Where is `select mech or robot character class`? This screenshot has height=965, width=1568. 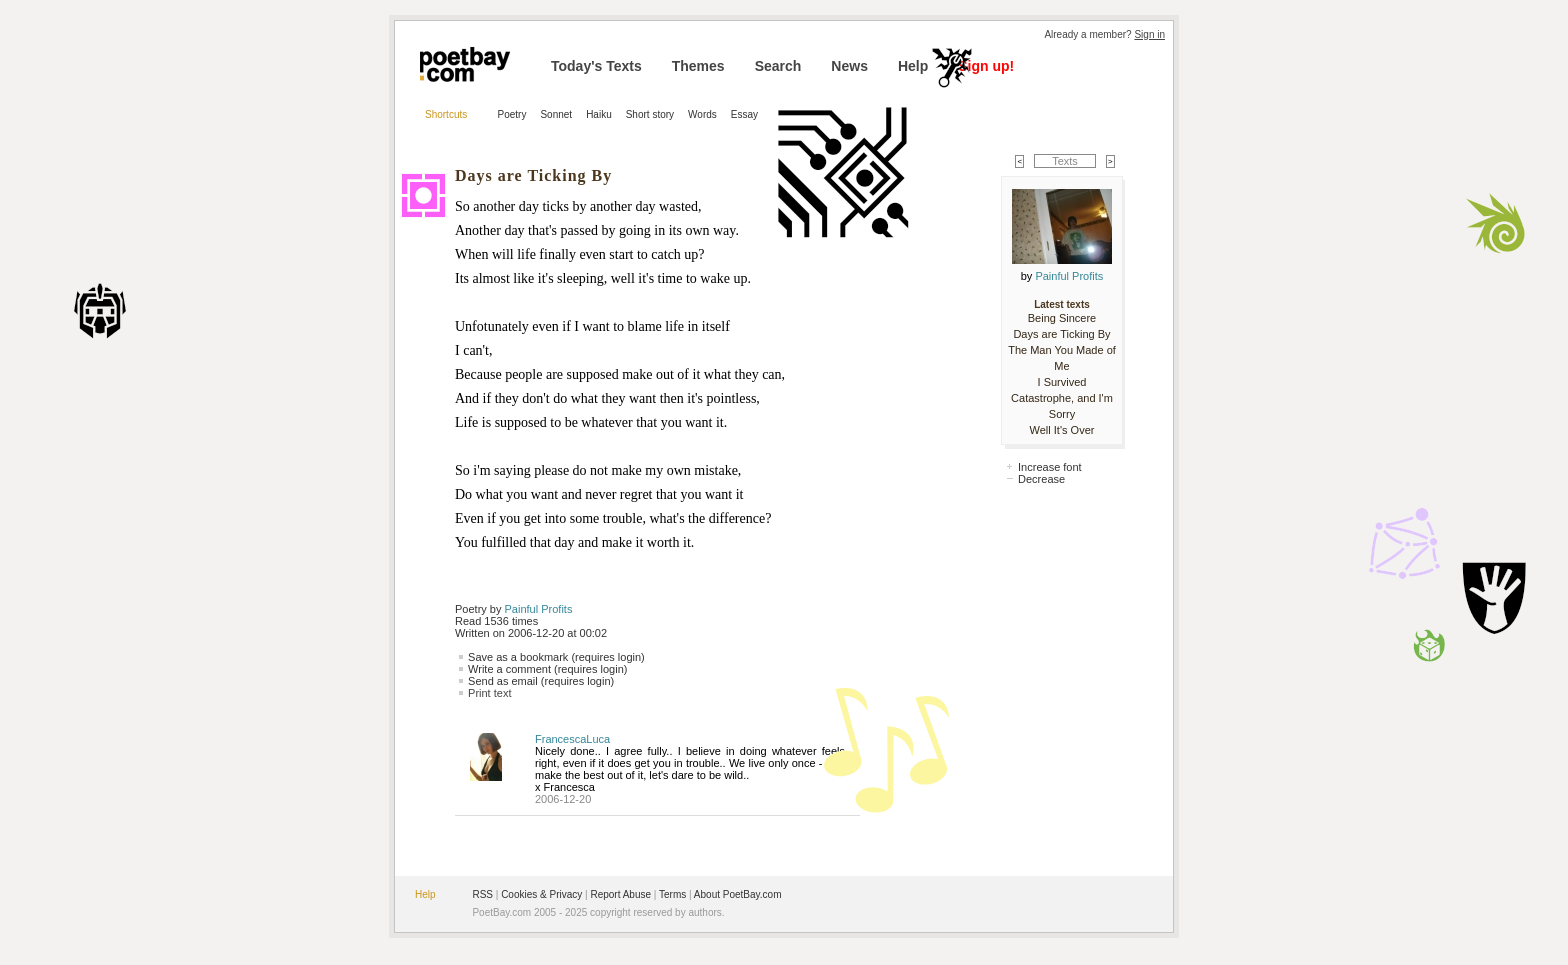 select mech or robot character class is located at coordinates (100, 311).